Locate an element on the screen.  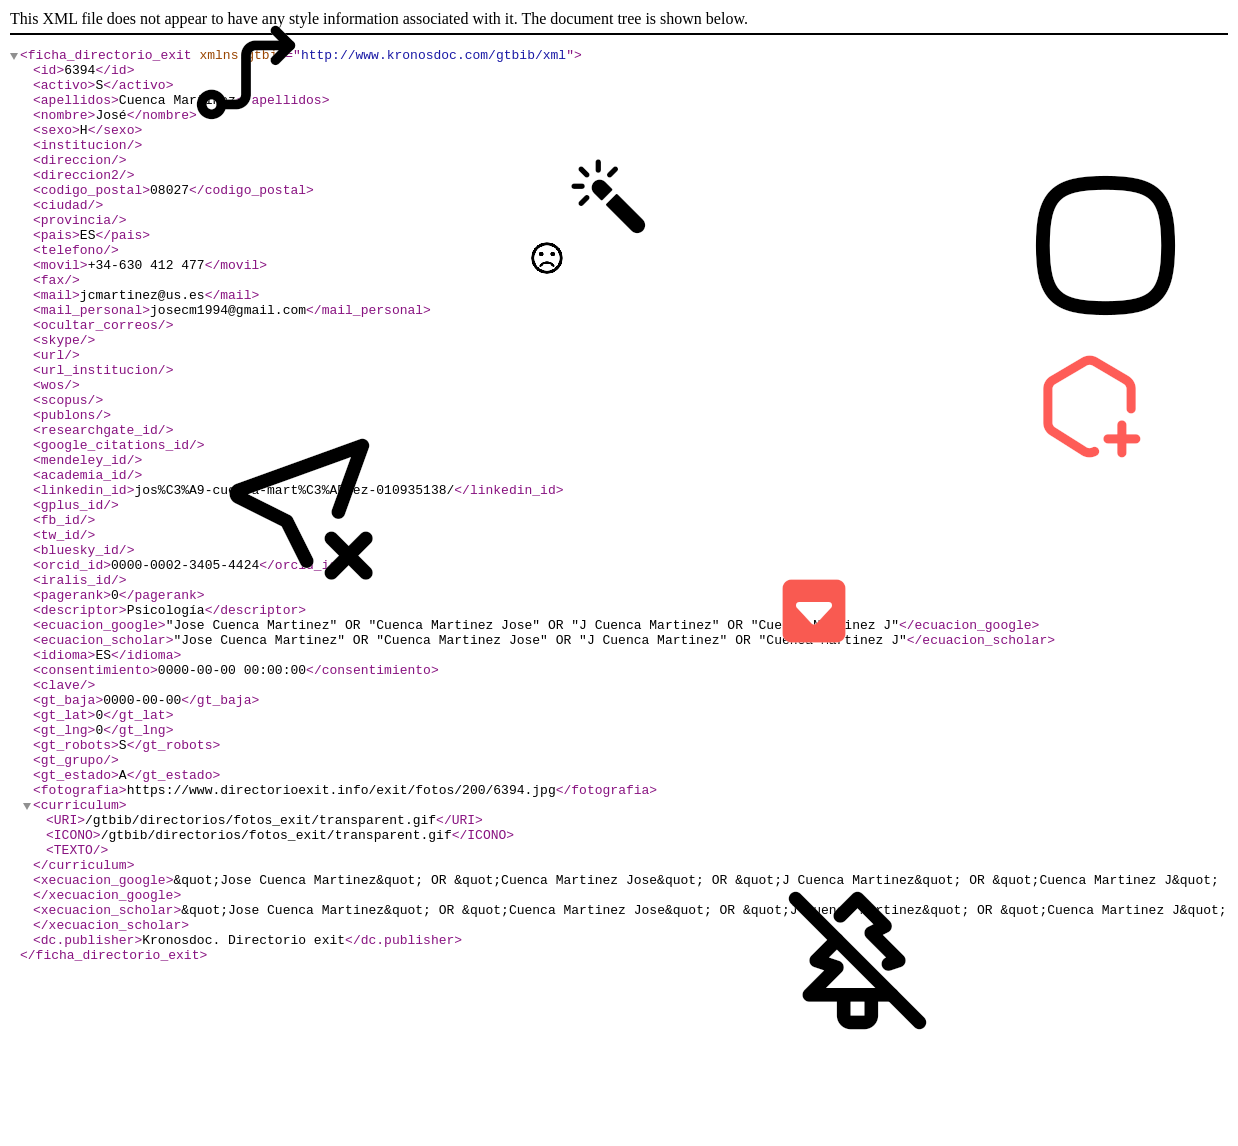
location services unavailable or disabled is located at coordinates (300, 507).